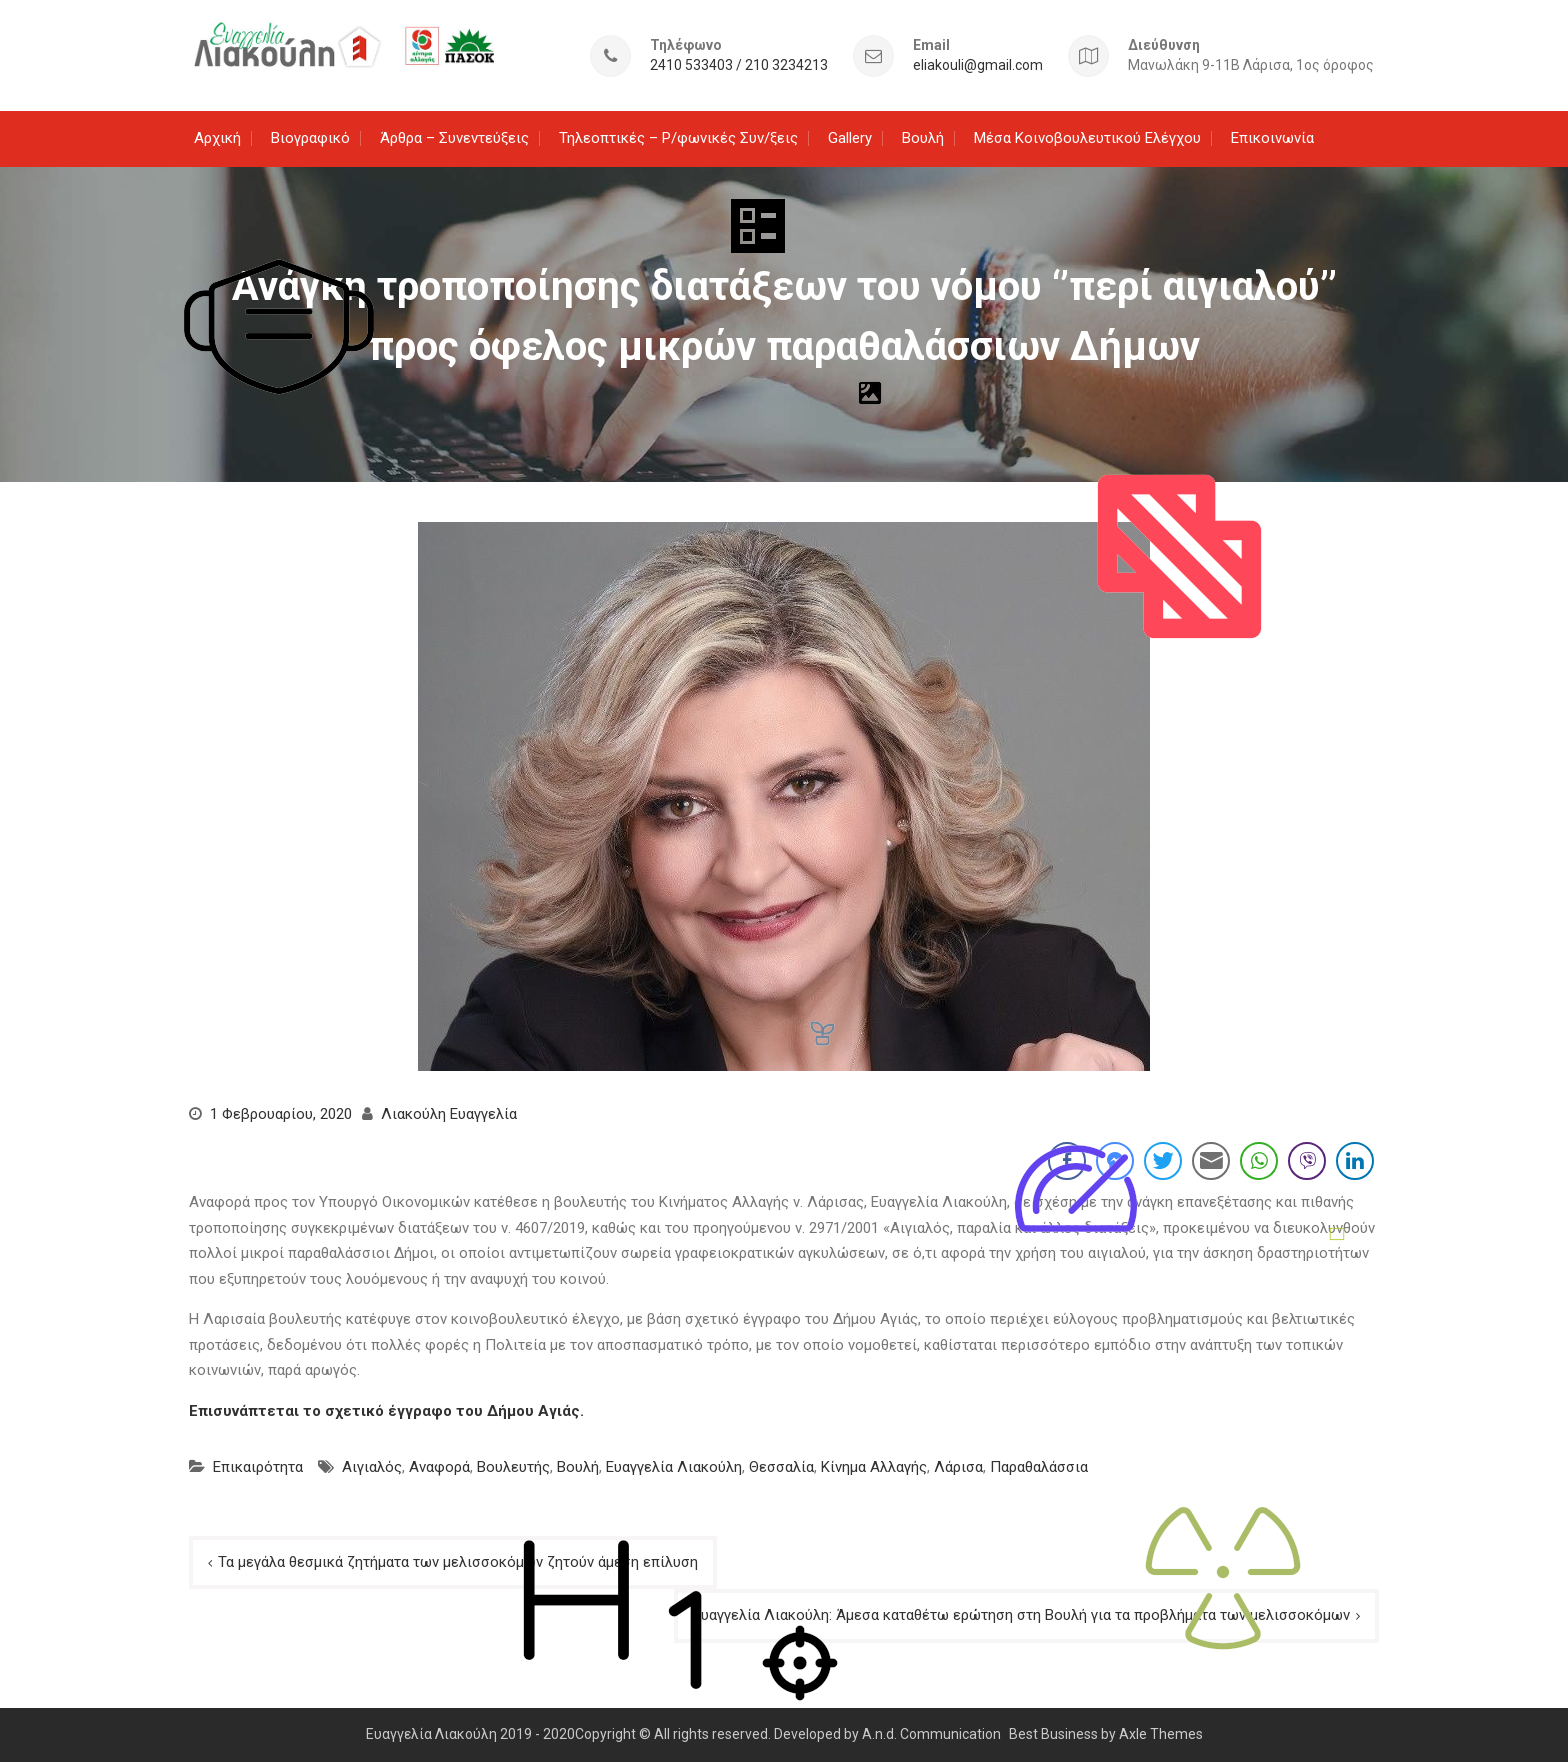  I want to click on view ballot or voting options, so click(758, 226).